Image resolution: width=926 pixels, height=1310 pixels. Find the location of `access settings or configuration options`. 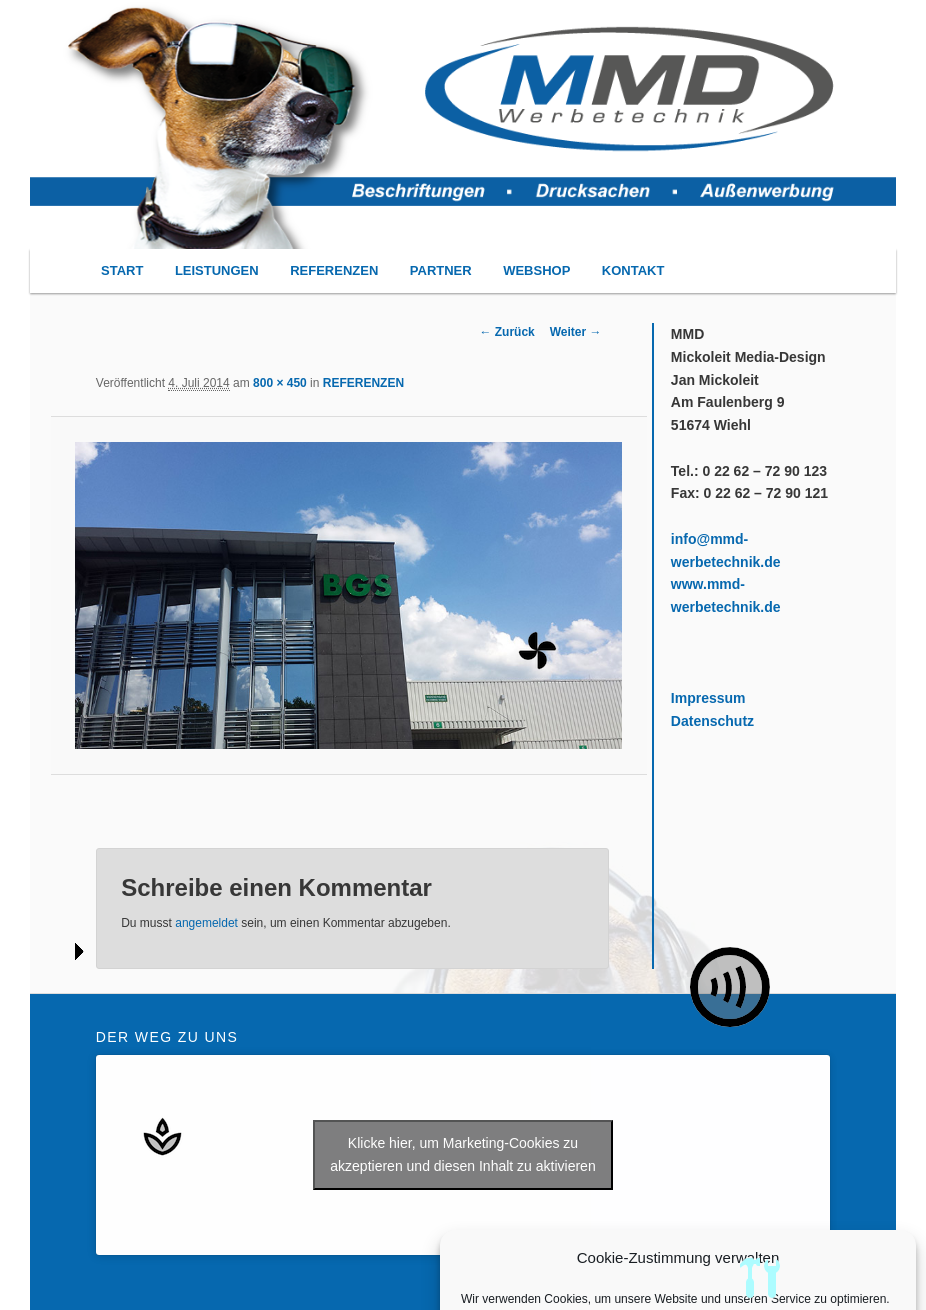

access settings or configuration options is located at coordinates (760, 1278).